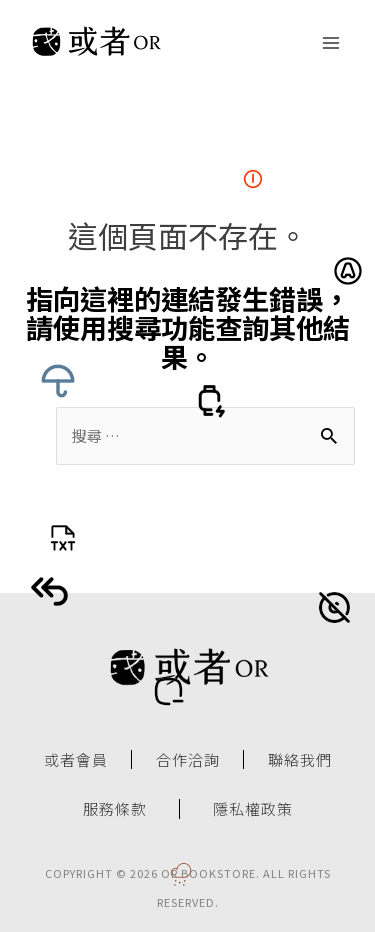 This screenshot has height=932, width=375. Describe the element at coordinates (58, 381) in the screenshot. I see `view weather protection or rain forecast` at that location.